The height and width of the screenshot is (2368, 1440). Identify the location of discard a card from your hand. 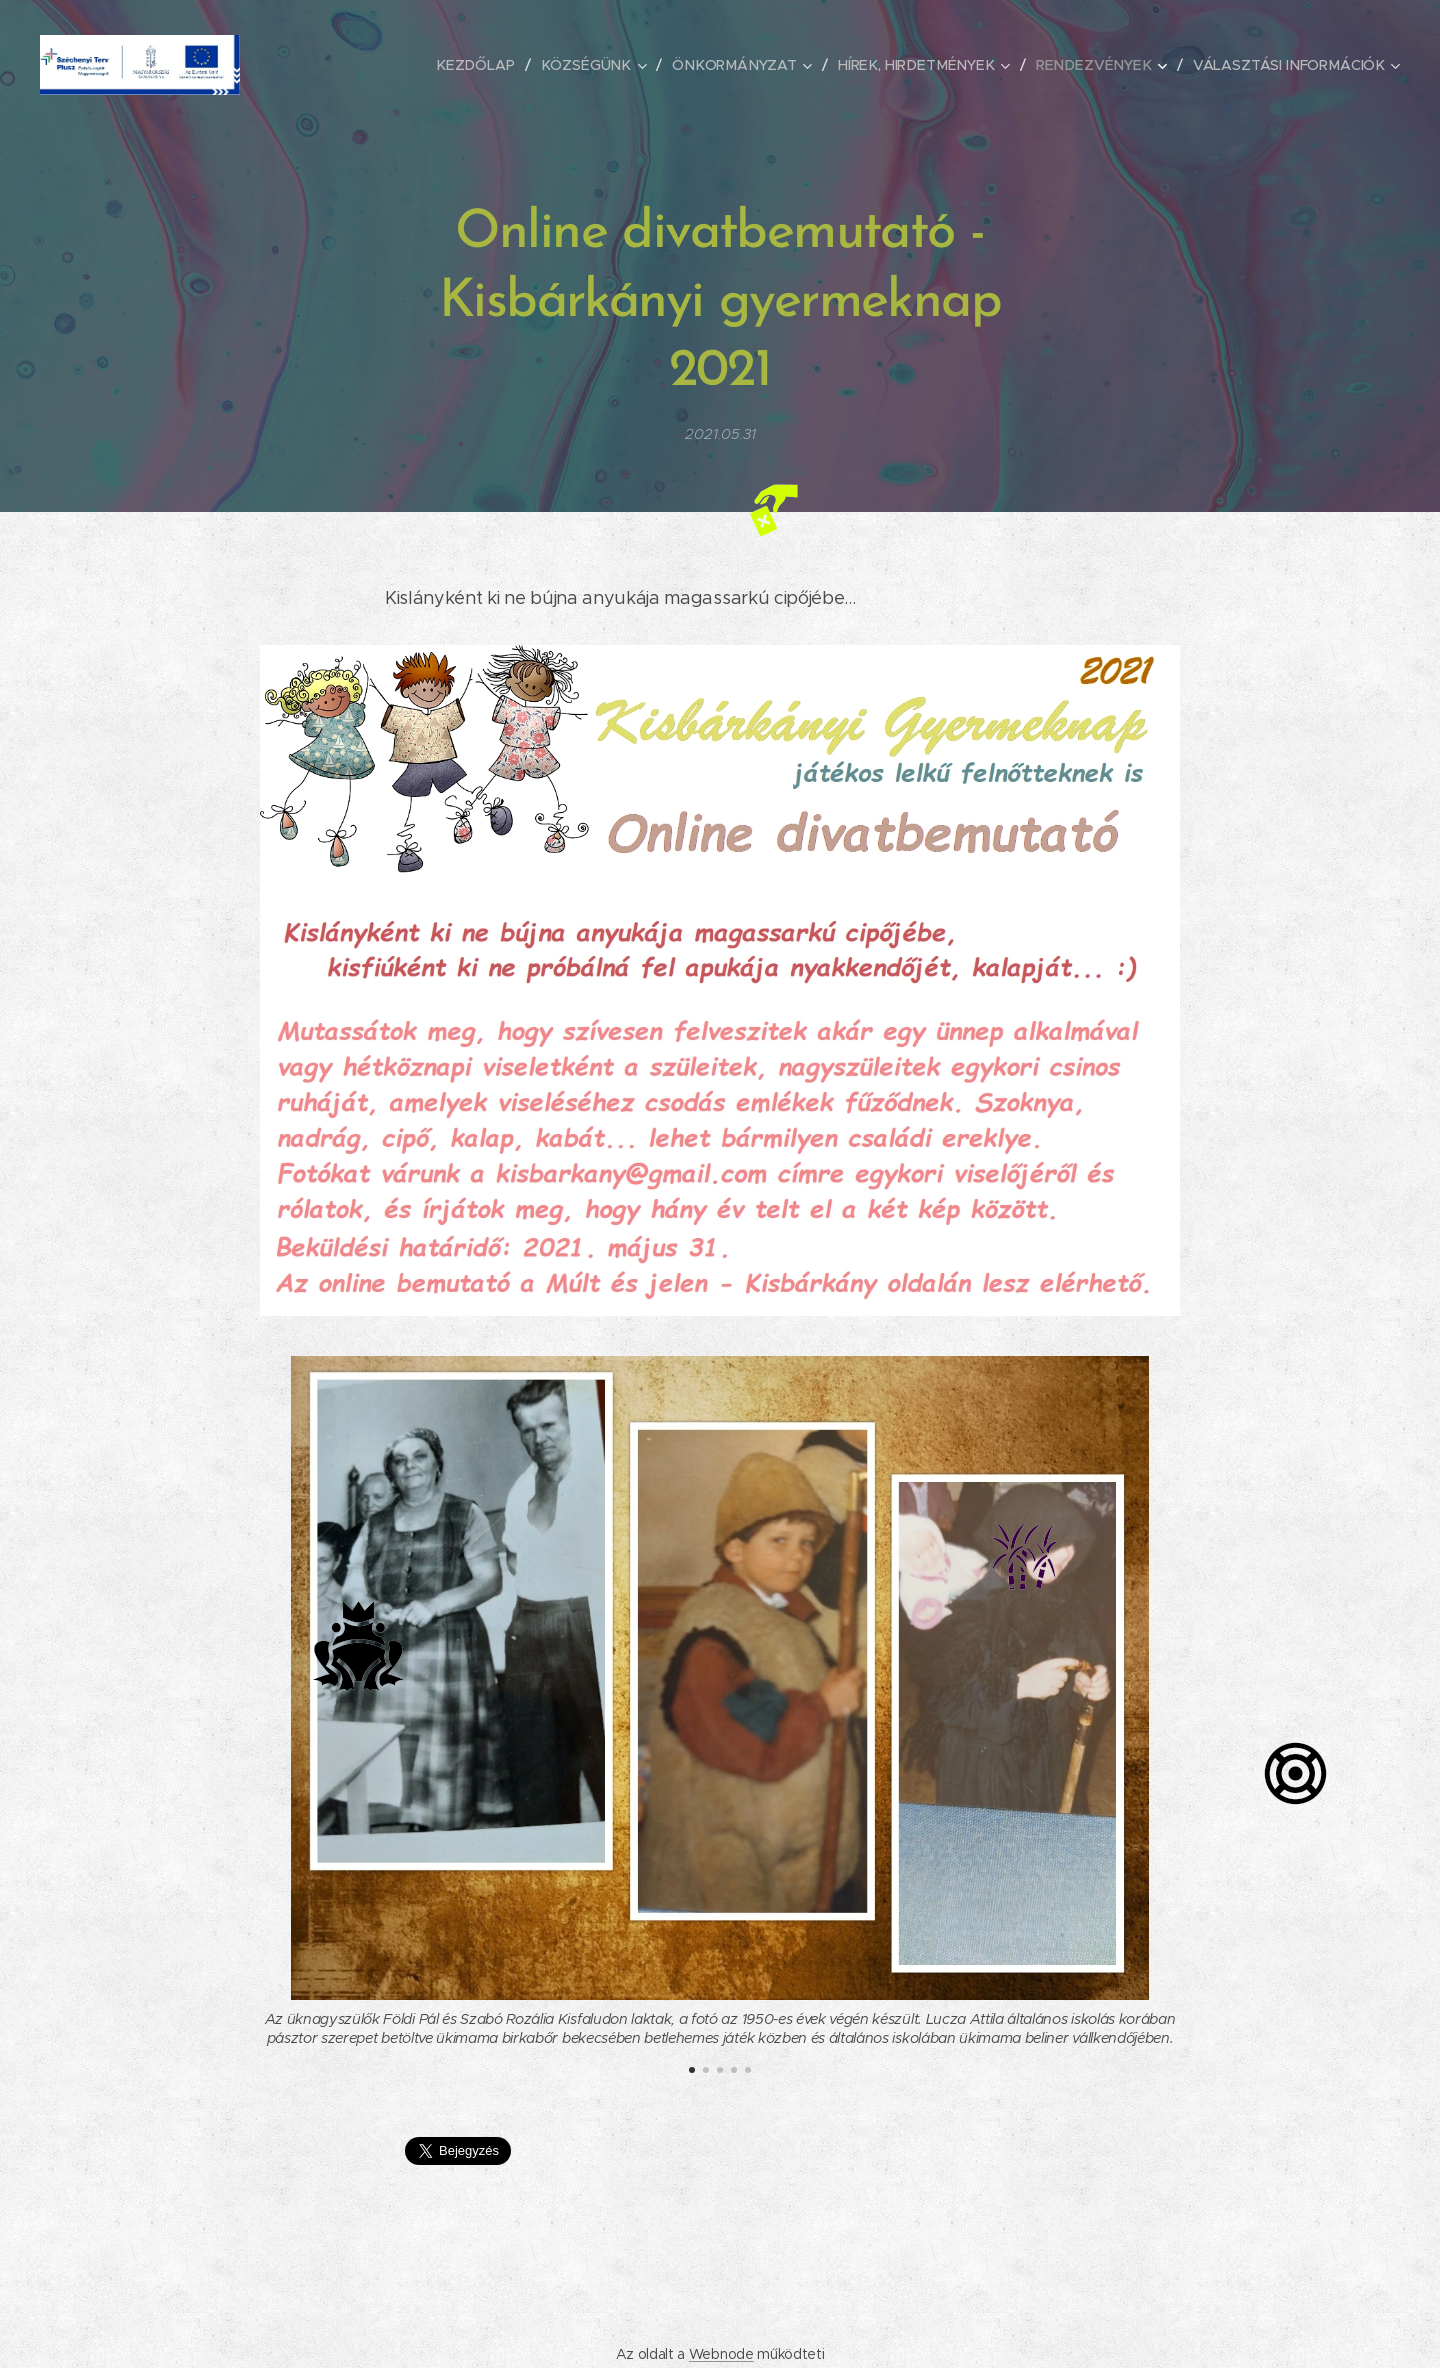
(771, 510).